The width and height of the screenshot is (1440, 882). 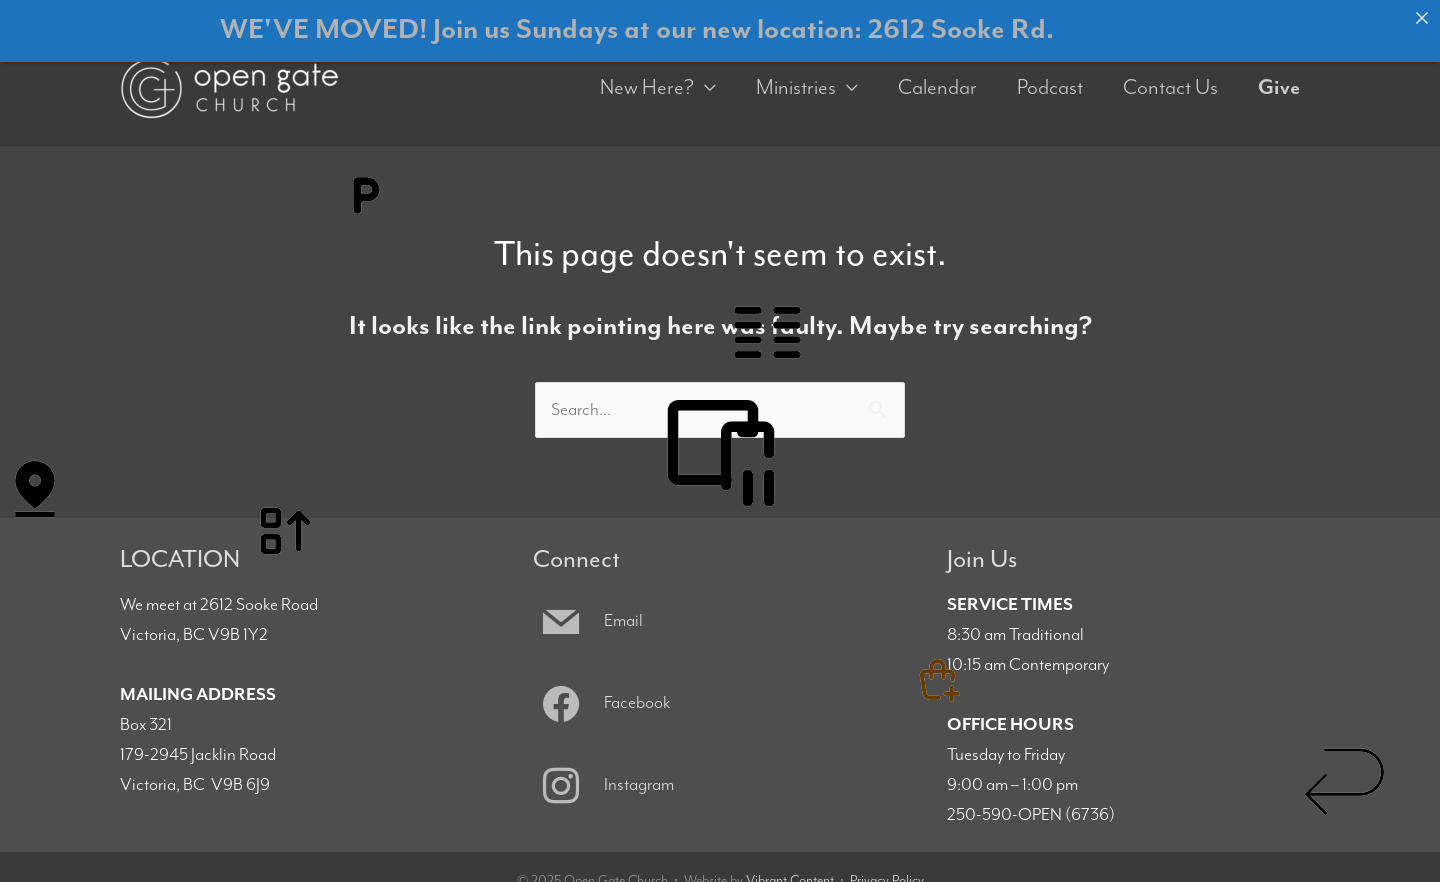 I want to click on add item to shopping bag, so click(x=937, y=679).